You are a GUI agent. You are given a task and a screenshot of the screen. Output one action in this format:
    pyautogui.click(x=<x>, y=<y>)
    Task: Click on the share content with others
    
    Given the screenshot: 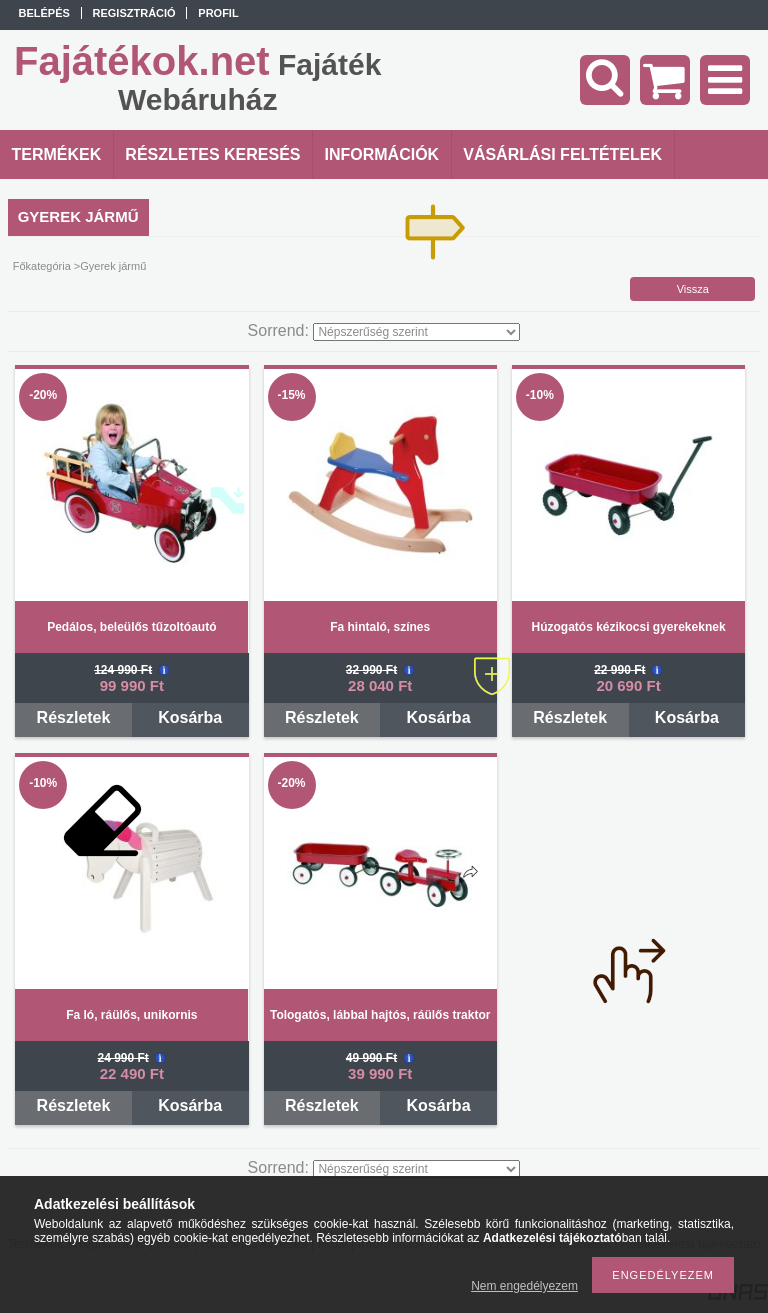 What is the action you would take?
    pyautogui.click(x=470, y=872)
    